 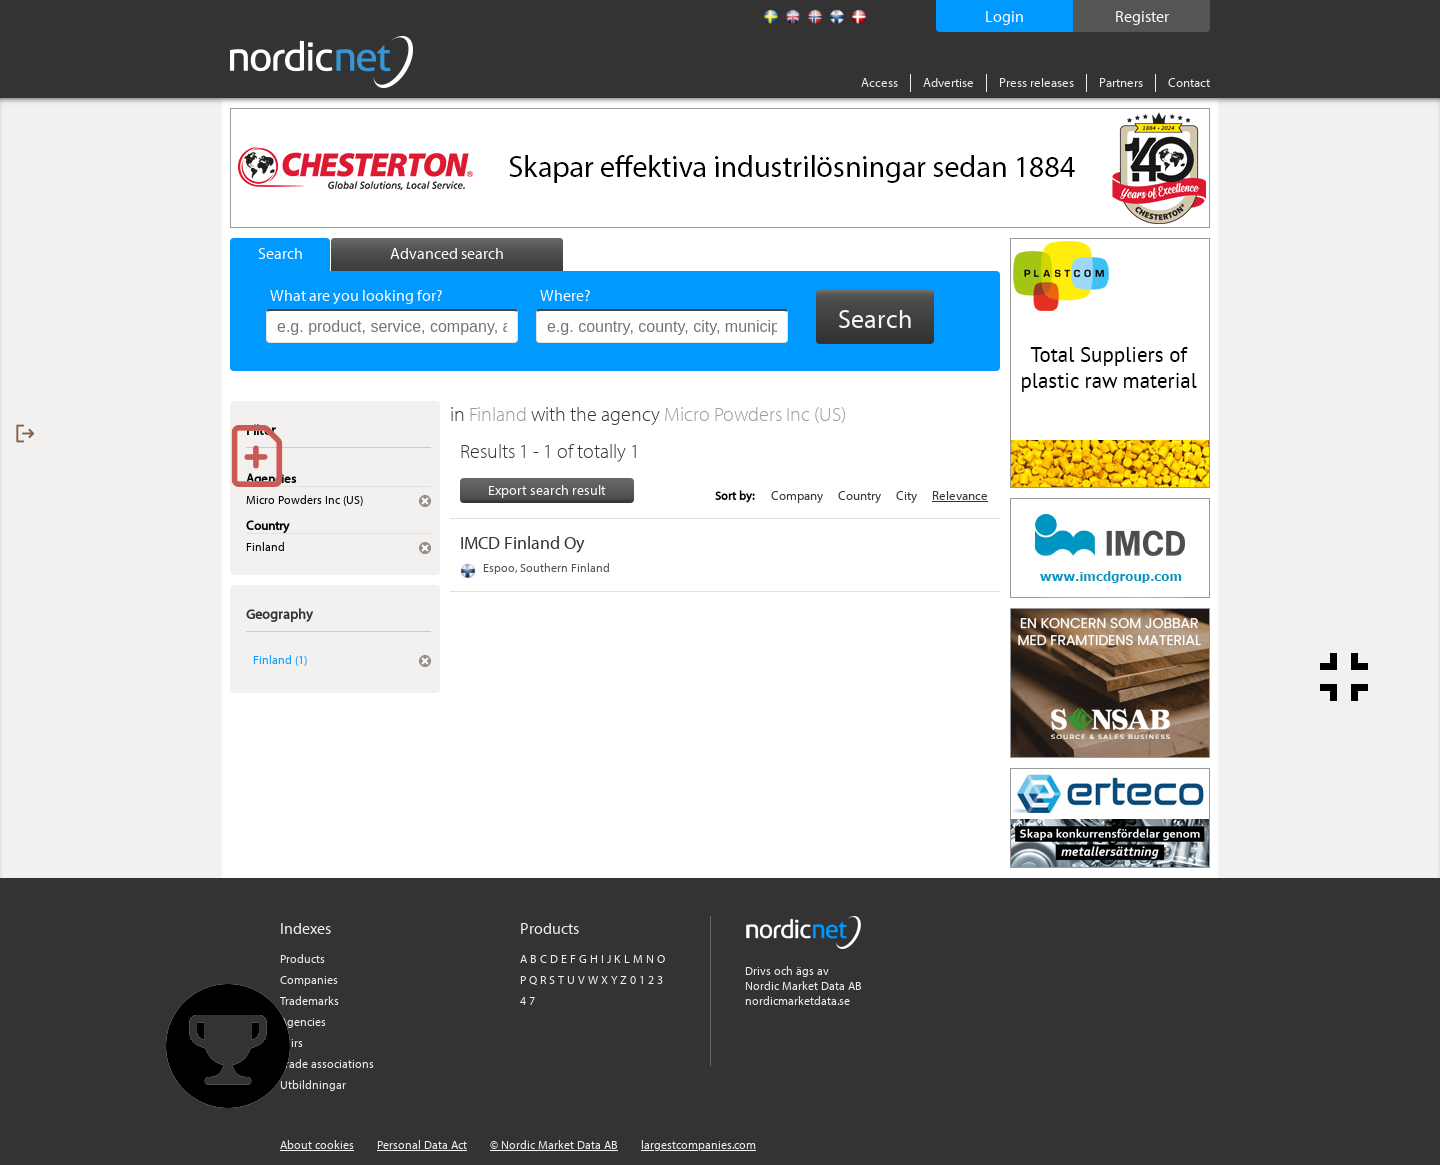 I want to click on exit fullscreen mode, so click(x=1344, y=677).